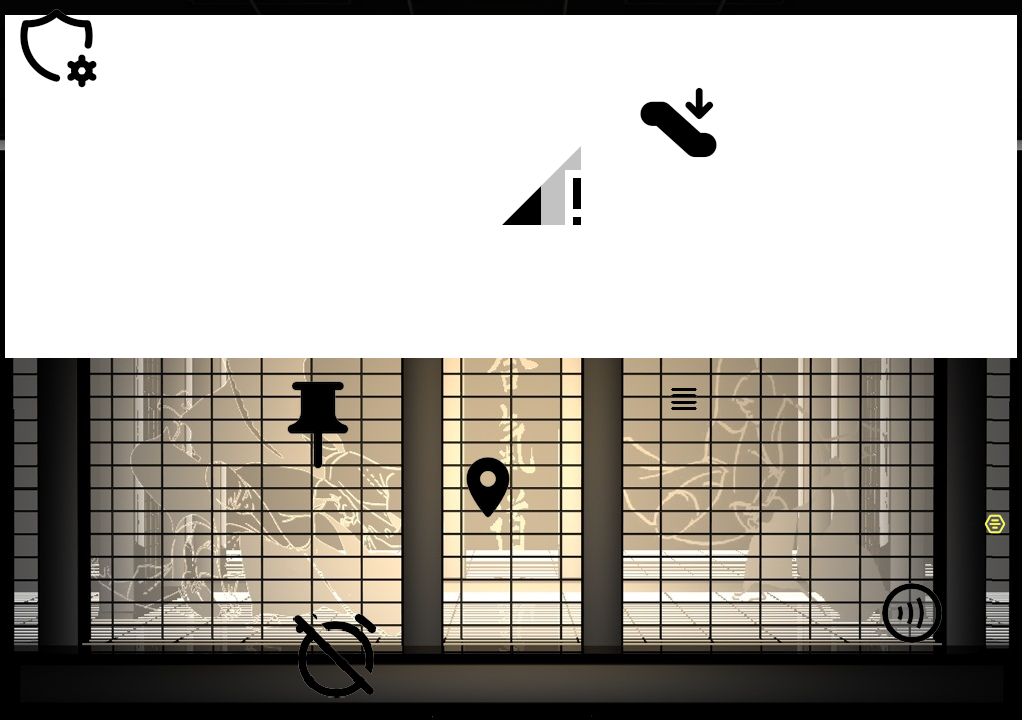 The width and height of the screenshot is (1022, 720). What do you see at coordinates (56, 45) in the screenshot?
I see `access security settings` at bounding box center [56, 45].